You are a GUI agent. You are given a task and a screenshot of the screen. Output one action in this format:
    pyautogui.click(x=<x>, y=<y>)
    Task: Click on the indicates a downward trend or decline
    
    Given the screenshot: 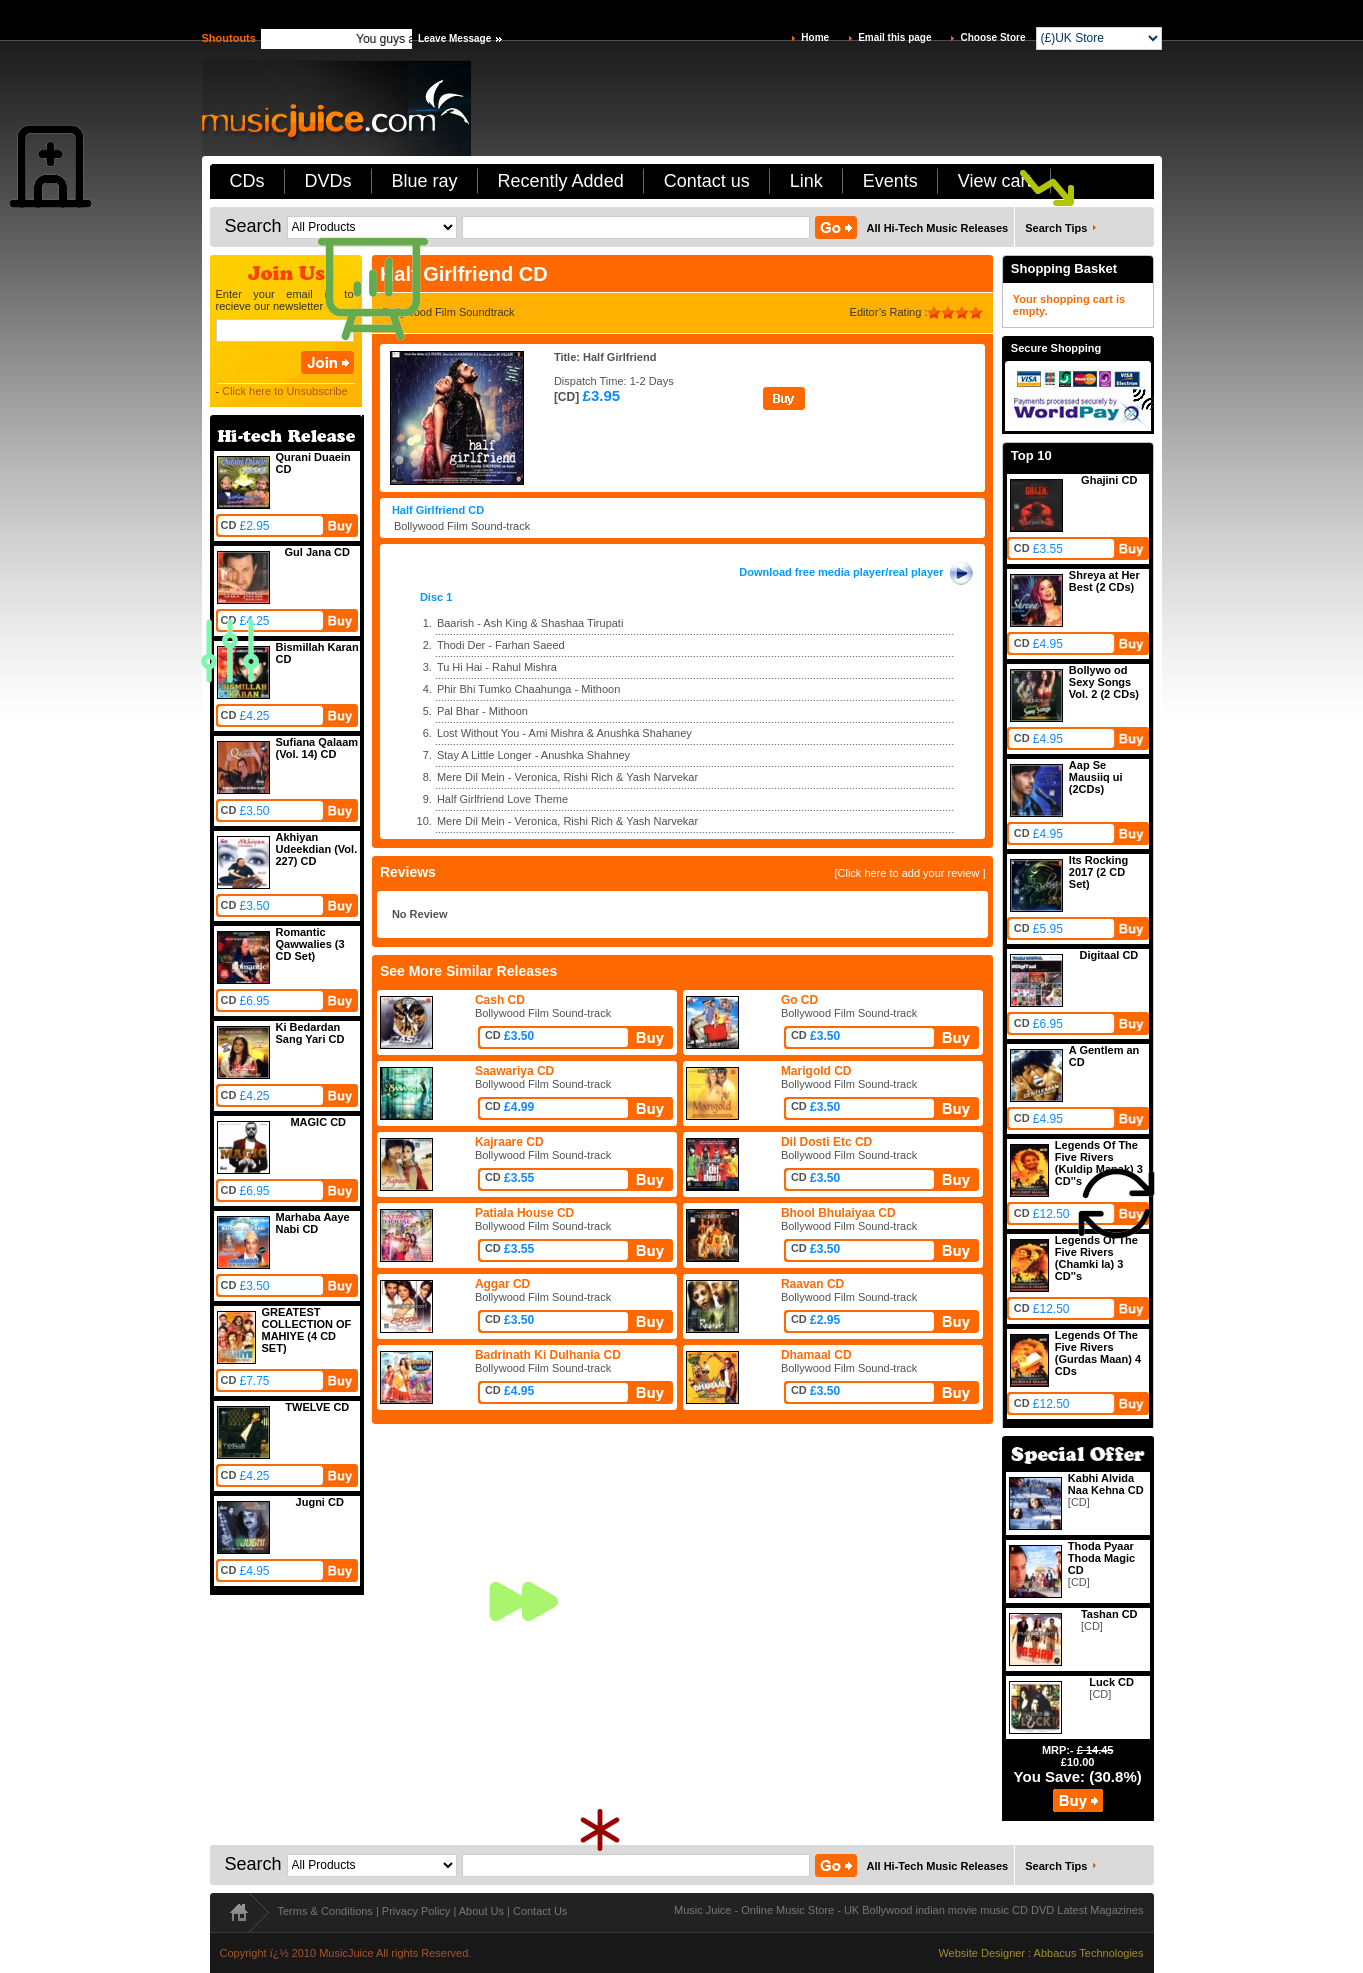 What is the action you would take?
    pyautogui.click(x=1047, y=188)
    